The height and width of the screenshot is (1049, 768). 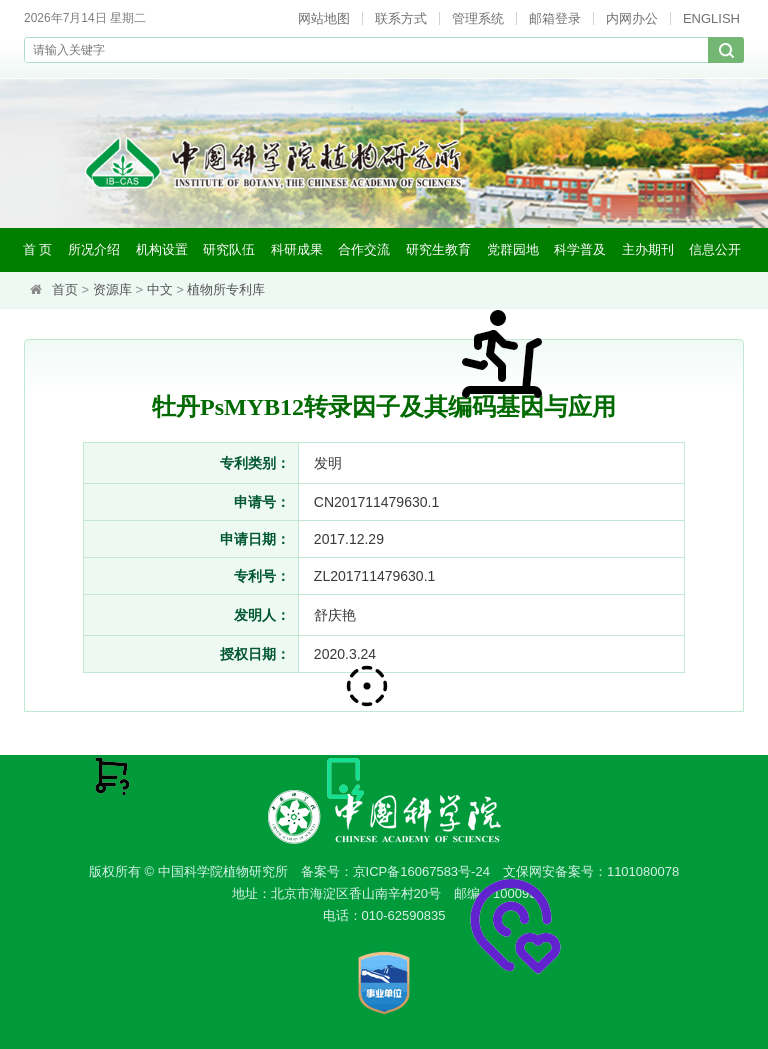 What do you see at coordinates (343, 778) in the screenshot?
I see `tablet charging status` at bounding box center [343, 778].